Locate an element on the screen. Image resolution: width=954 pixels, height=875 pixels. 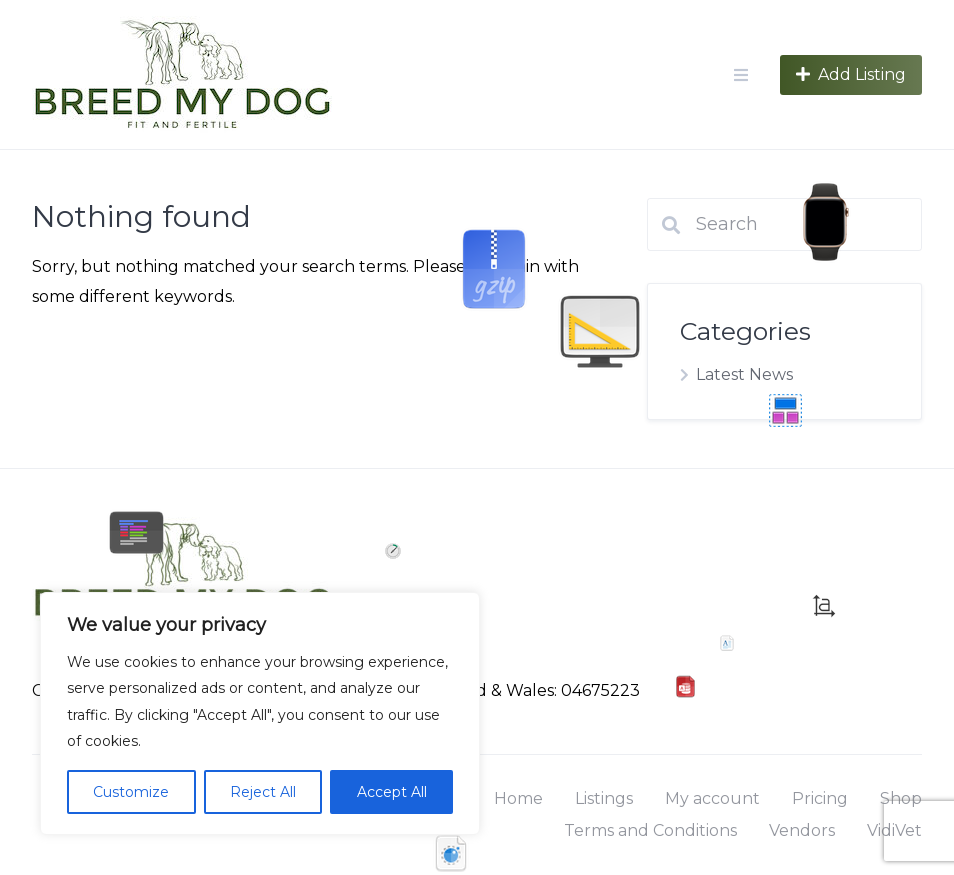
a gzip compressed file is located at coordinates (494, 269).